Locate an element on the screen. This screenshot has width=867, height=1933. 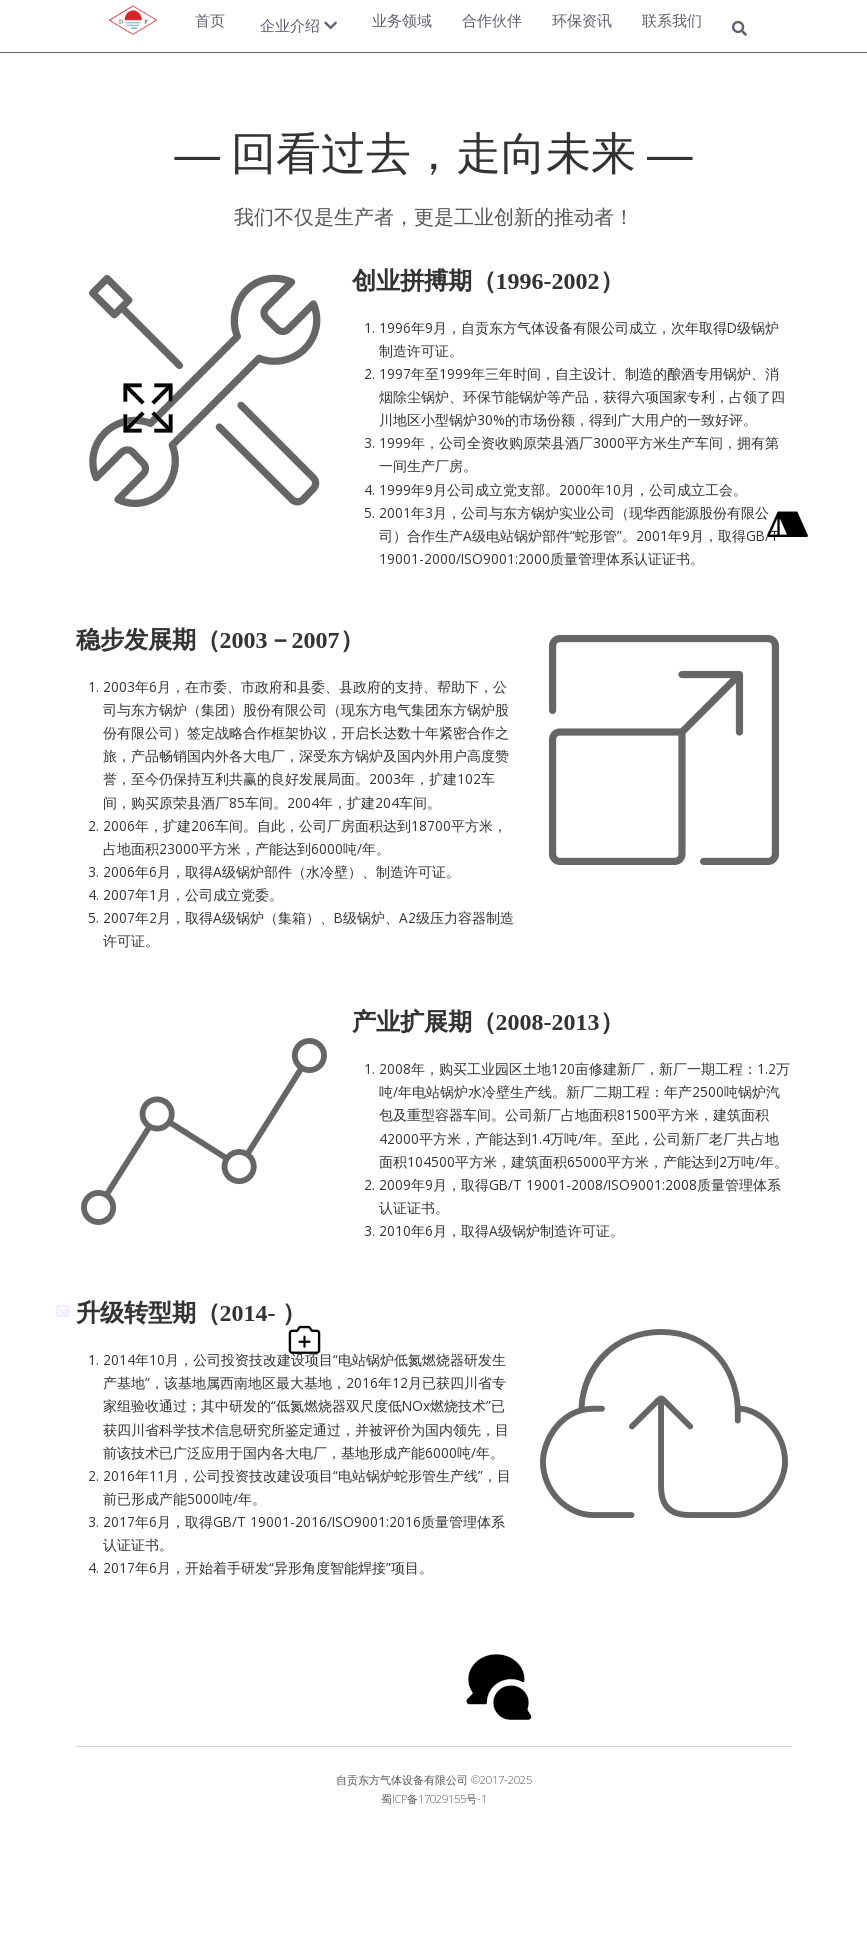
indicates a broken or corrupted image file is located at coordinates (63, 1311).